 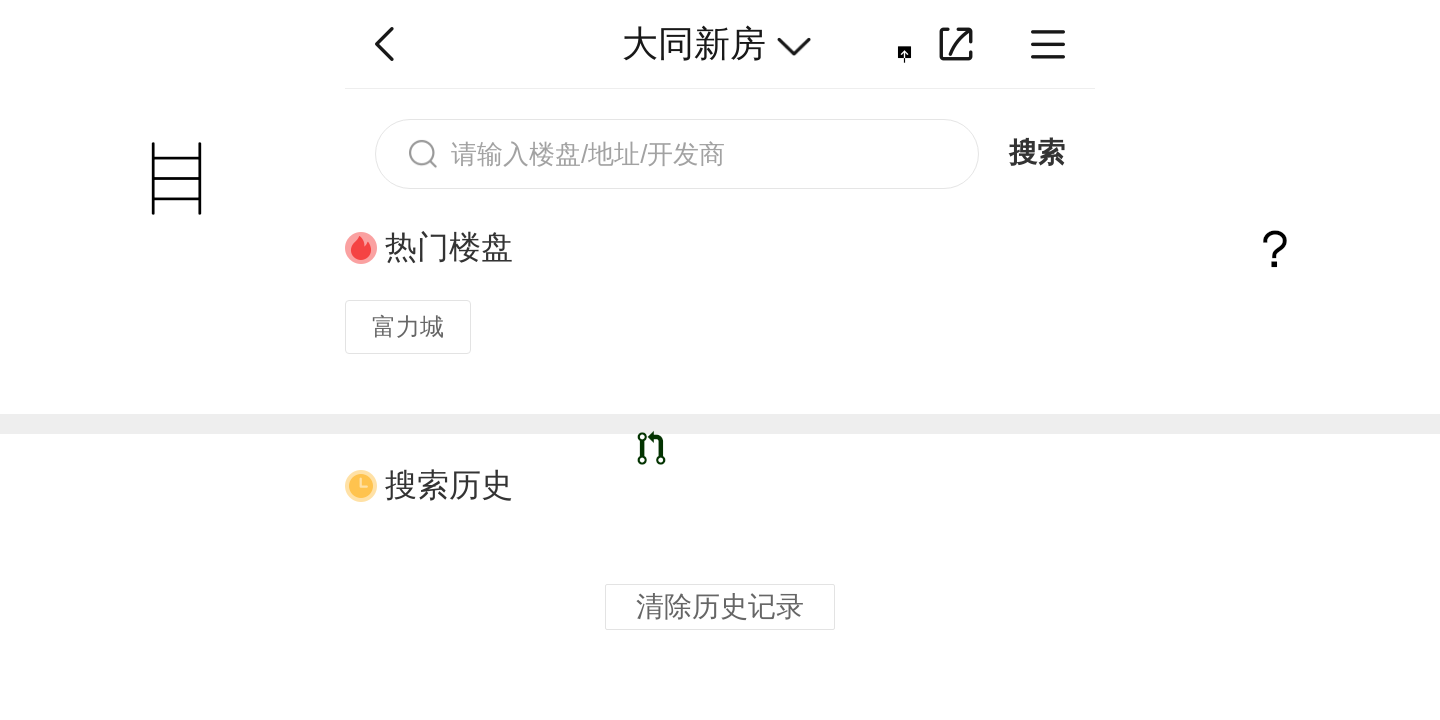 I want to click on create a new pull request, so click(x=651, y=448).